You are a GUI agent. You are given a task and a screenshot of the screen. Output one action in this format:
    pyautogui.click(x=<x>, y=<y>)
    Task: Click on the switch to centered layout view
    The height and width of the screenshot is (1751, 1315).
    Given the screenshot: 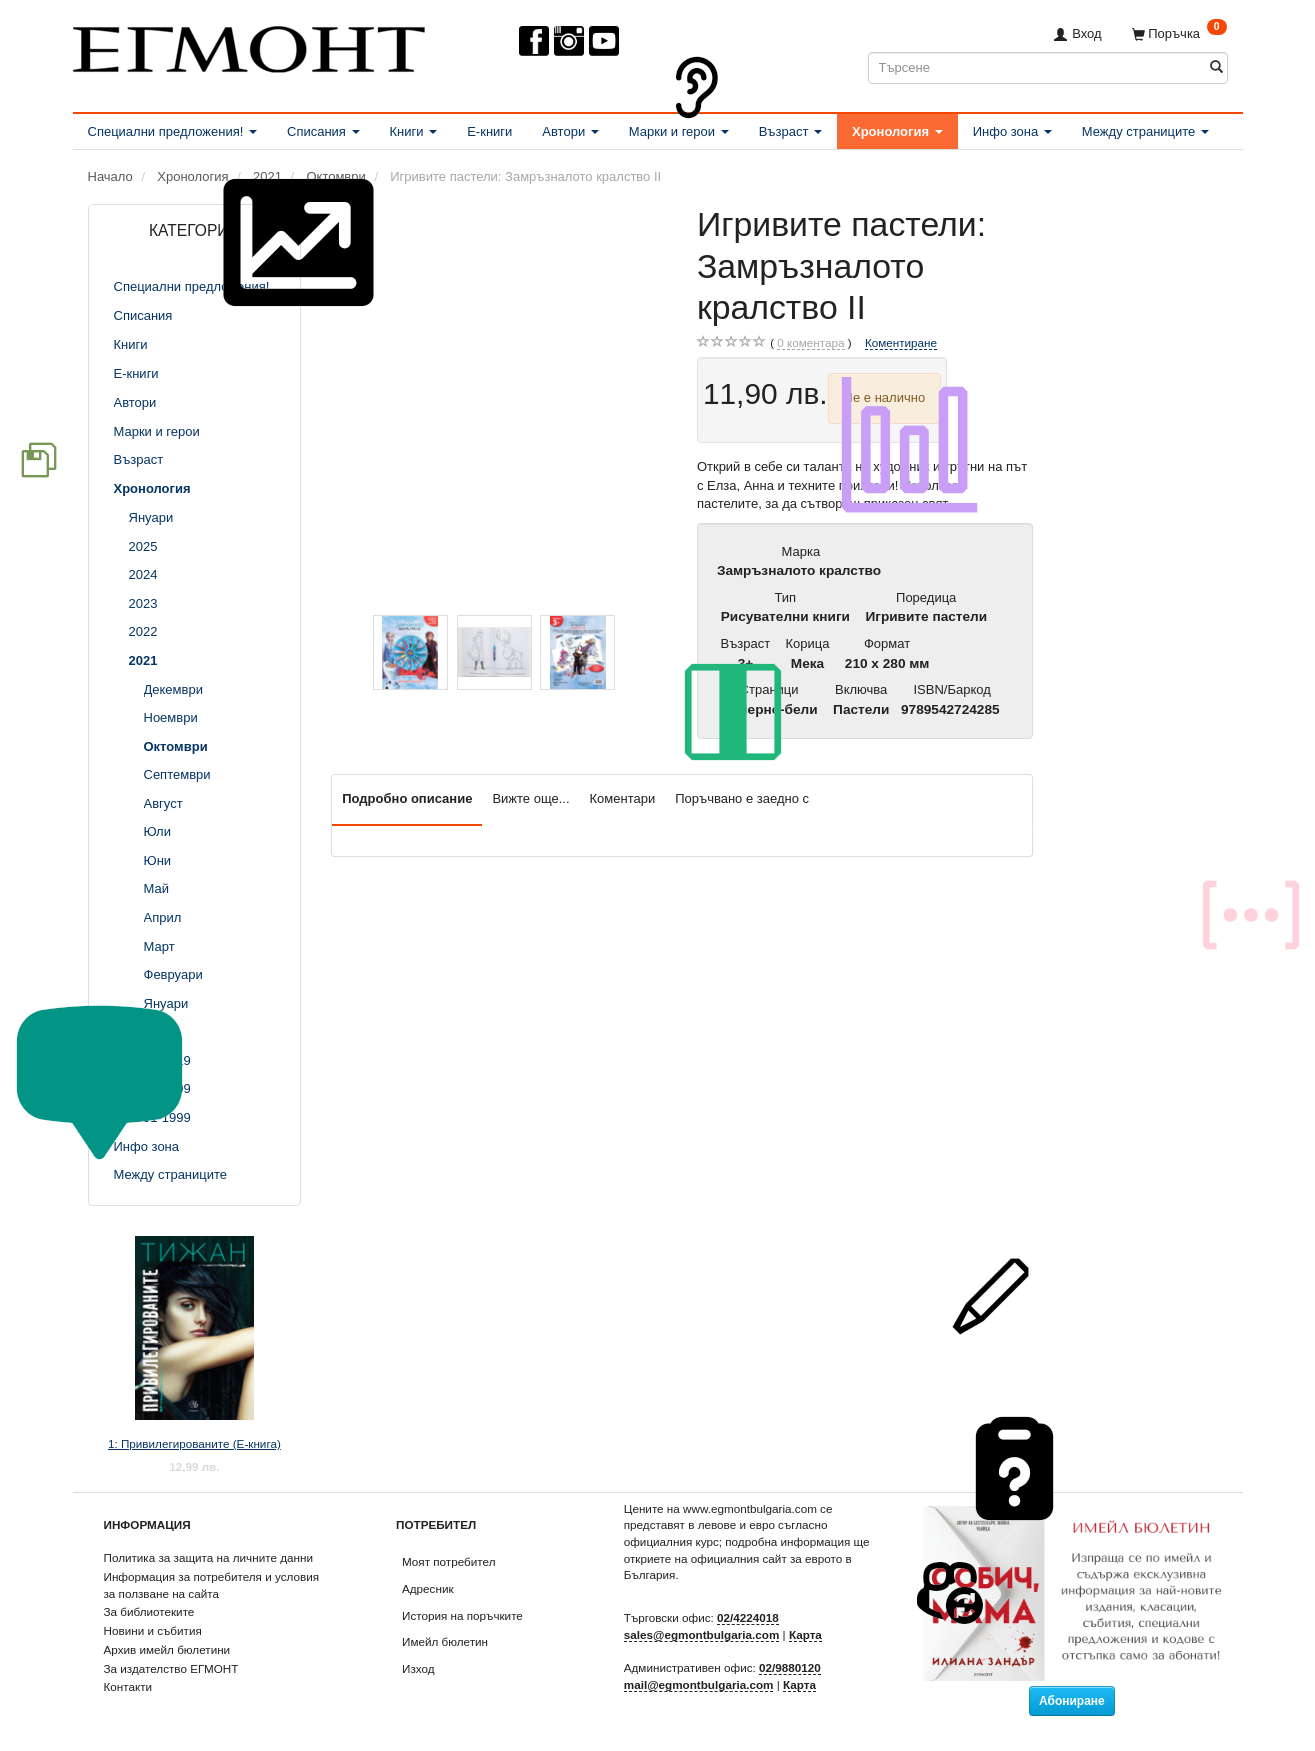 What is the action you would take?
    pyautogui.click(x=733, y=712)
    